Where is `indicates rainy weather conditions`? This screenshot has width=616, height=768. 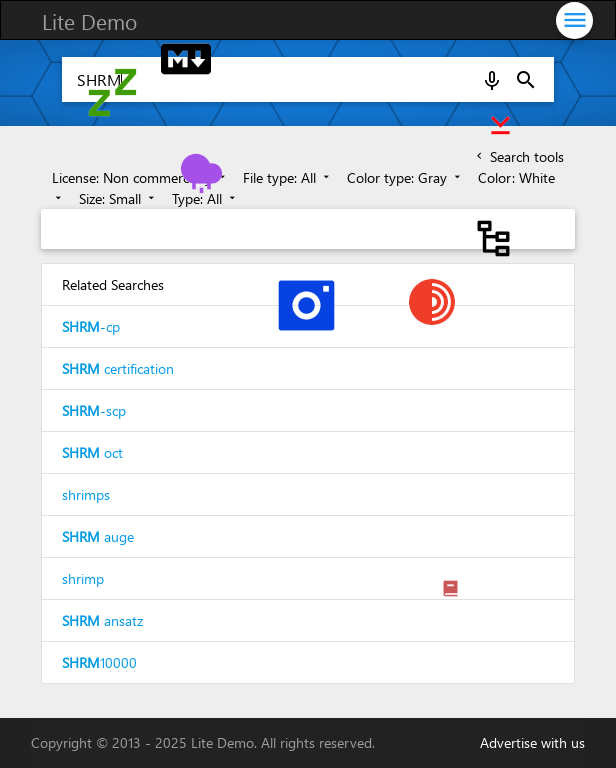
indicates rainy weather conditions is located at coordinates (201, 172).